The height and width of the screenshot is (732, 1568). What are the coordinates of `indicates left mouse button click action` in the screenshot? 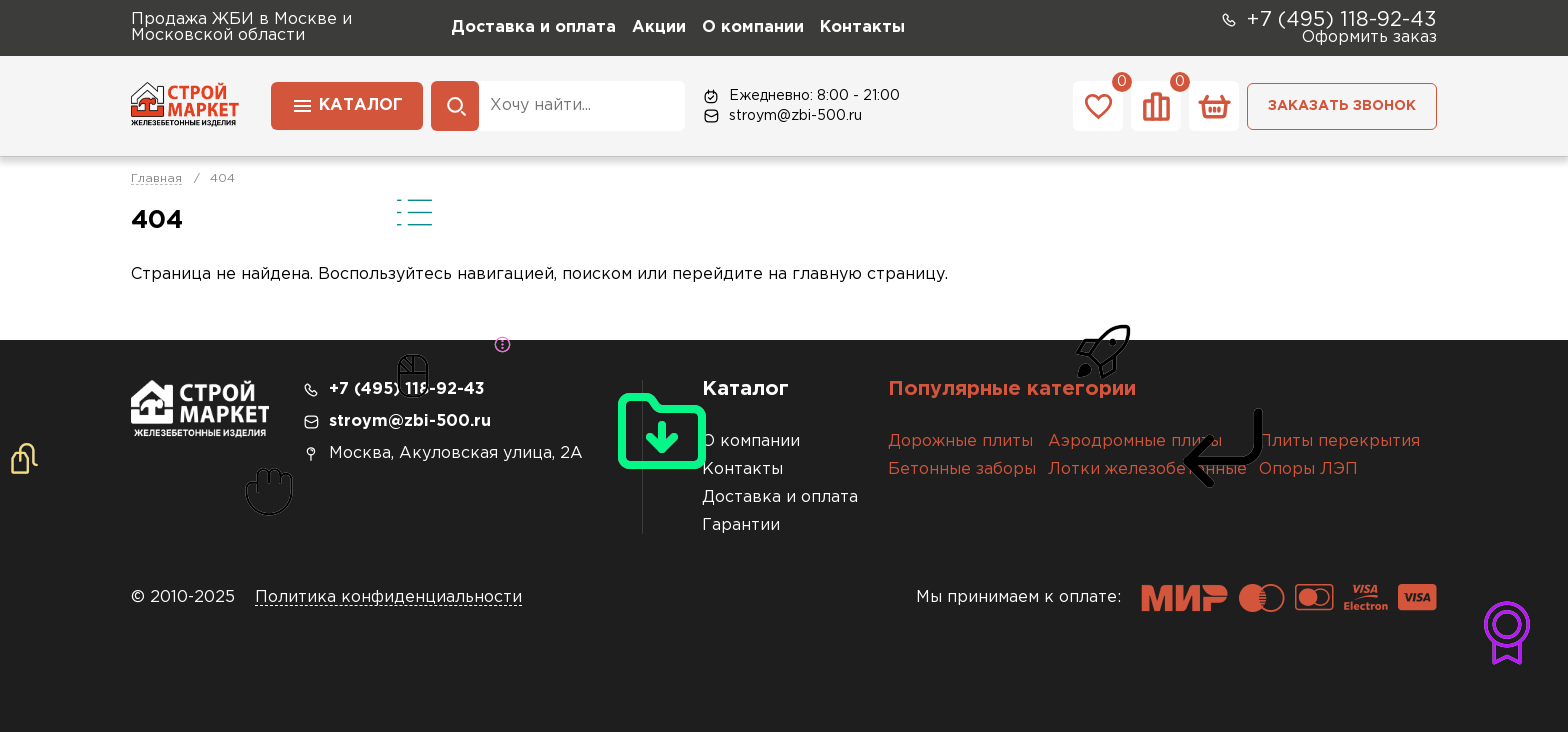 It's located at (413, 376).